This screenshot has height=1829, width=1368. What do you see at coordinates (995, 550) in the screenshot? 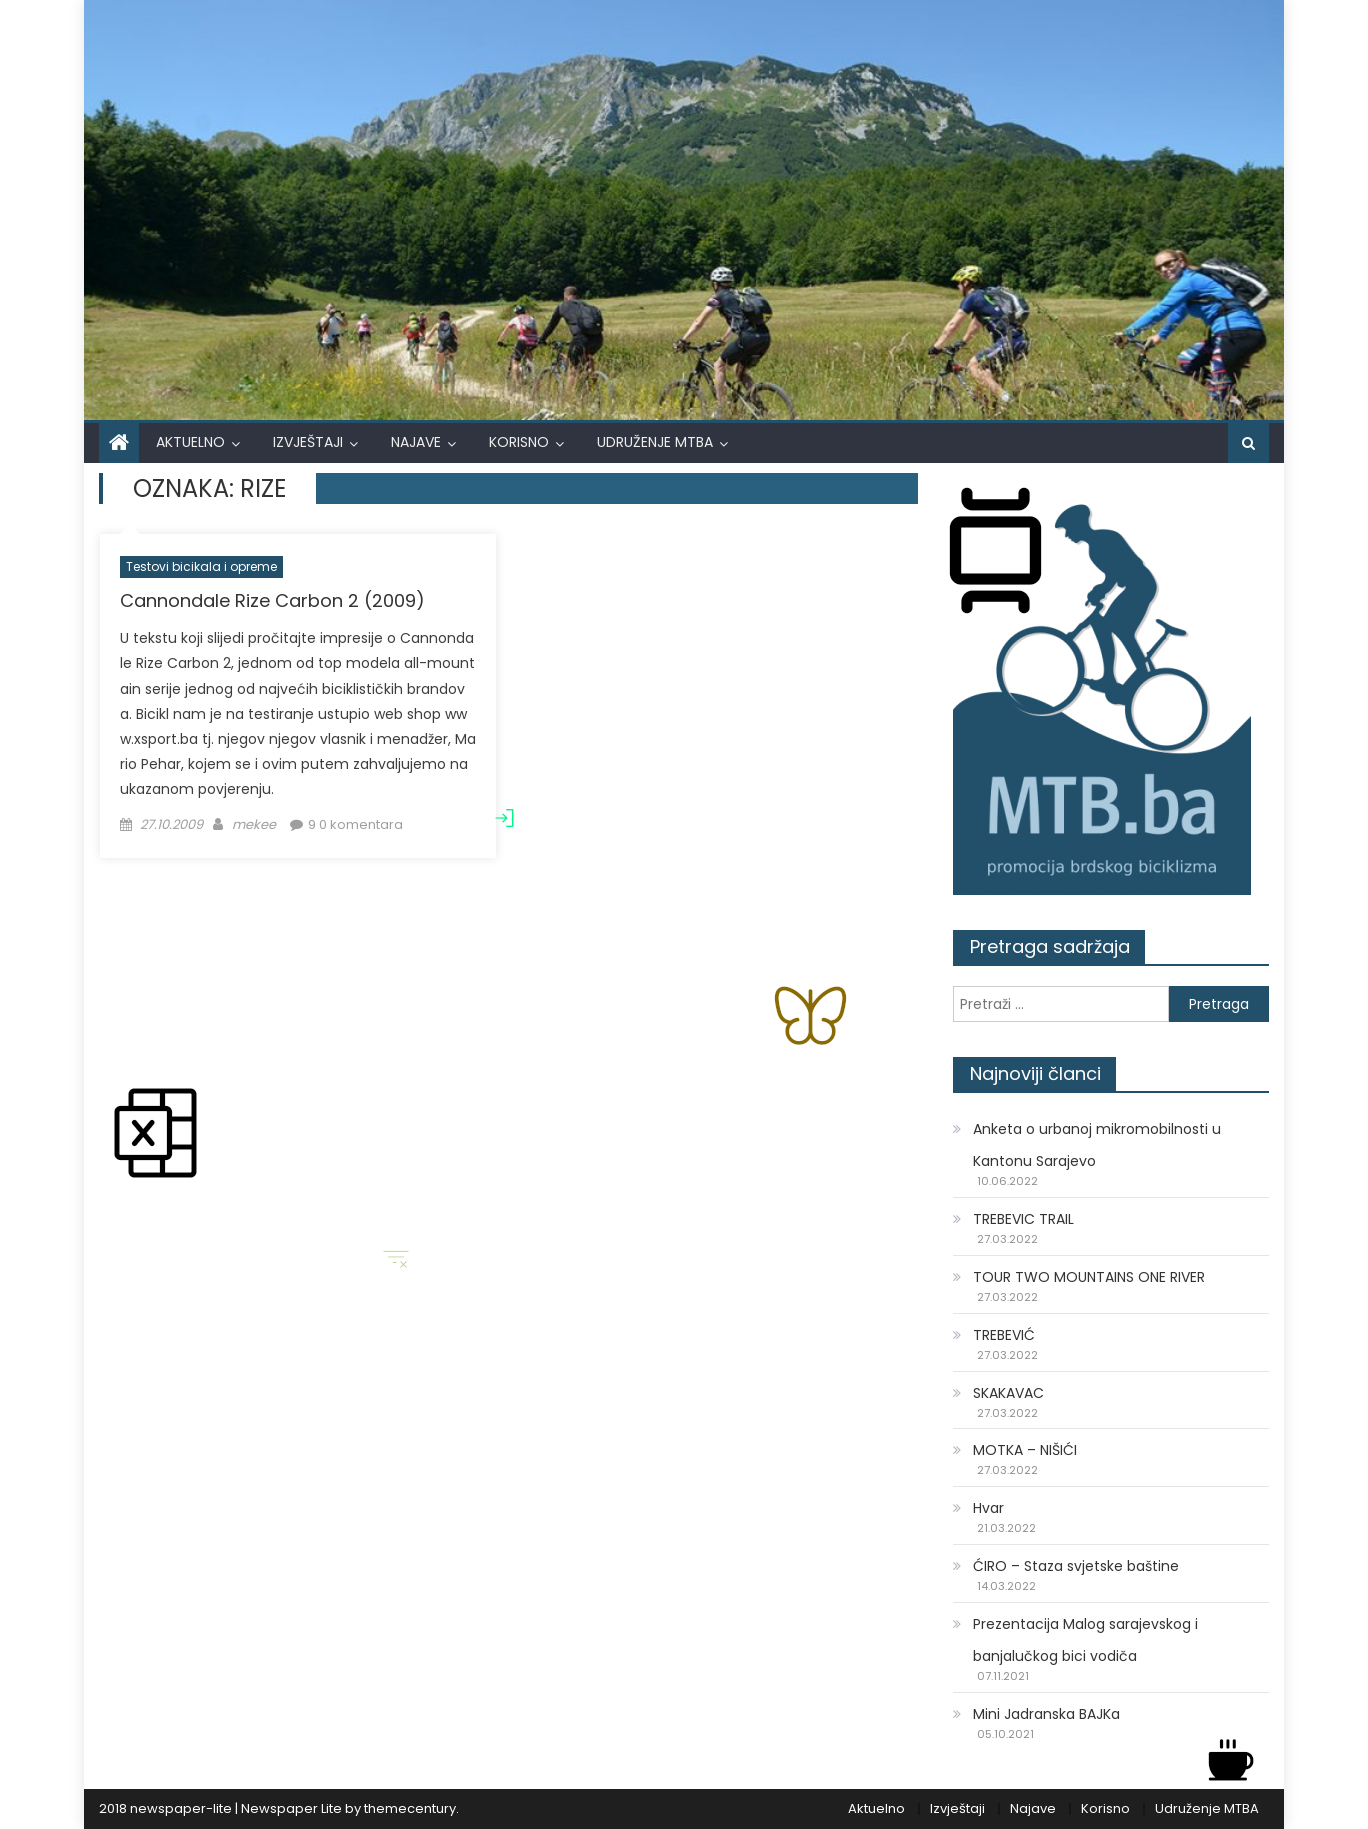
I see `scroll through a vertical carousel` at bounding box center [995, 550].